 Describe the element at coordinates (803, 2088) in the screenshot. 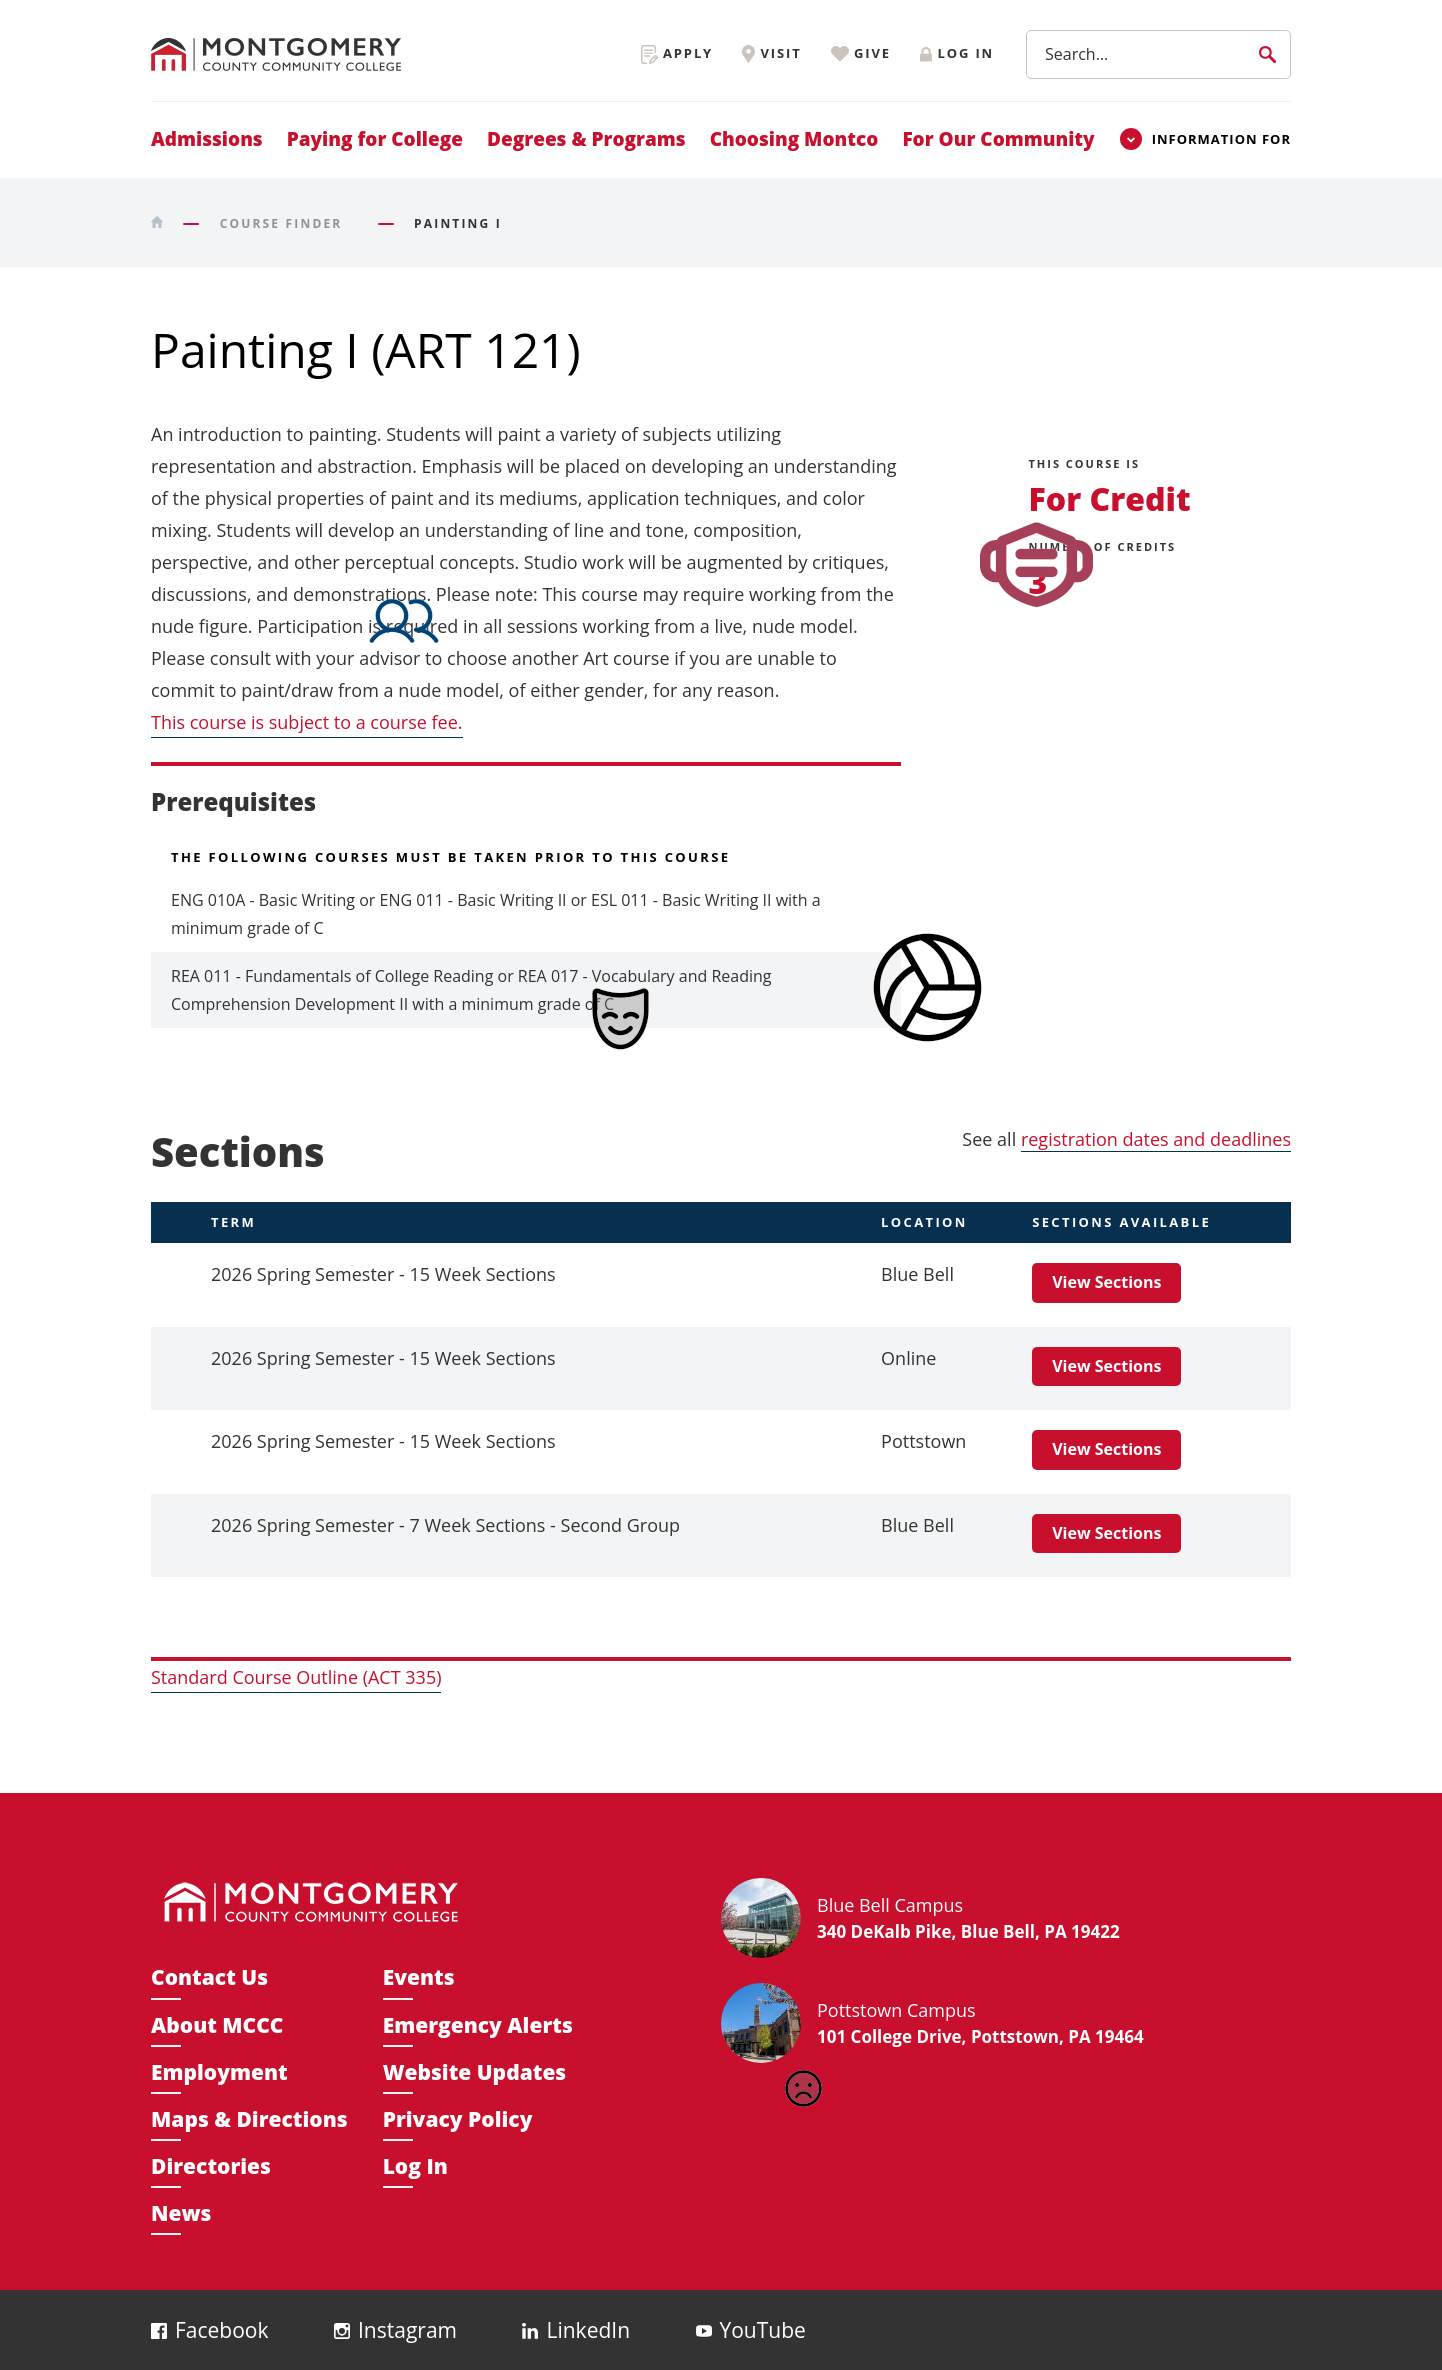

I see `indicate negative feedback or dissatisfaction` at that location.